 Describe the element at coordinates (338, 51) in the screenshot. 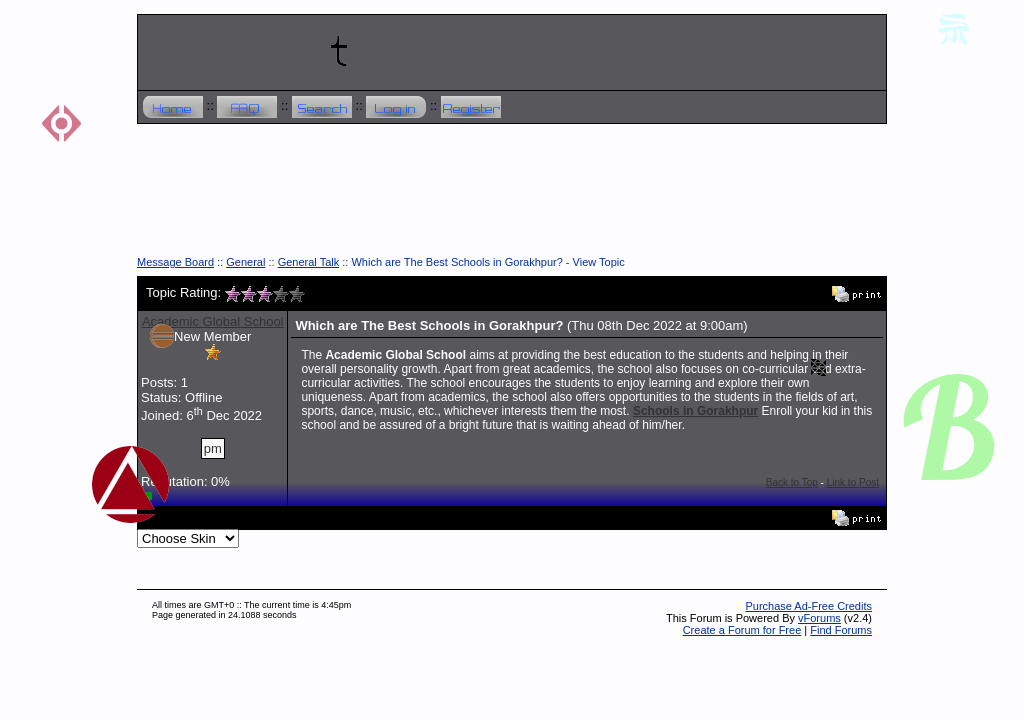

I see `open tumblr app` at that location.